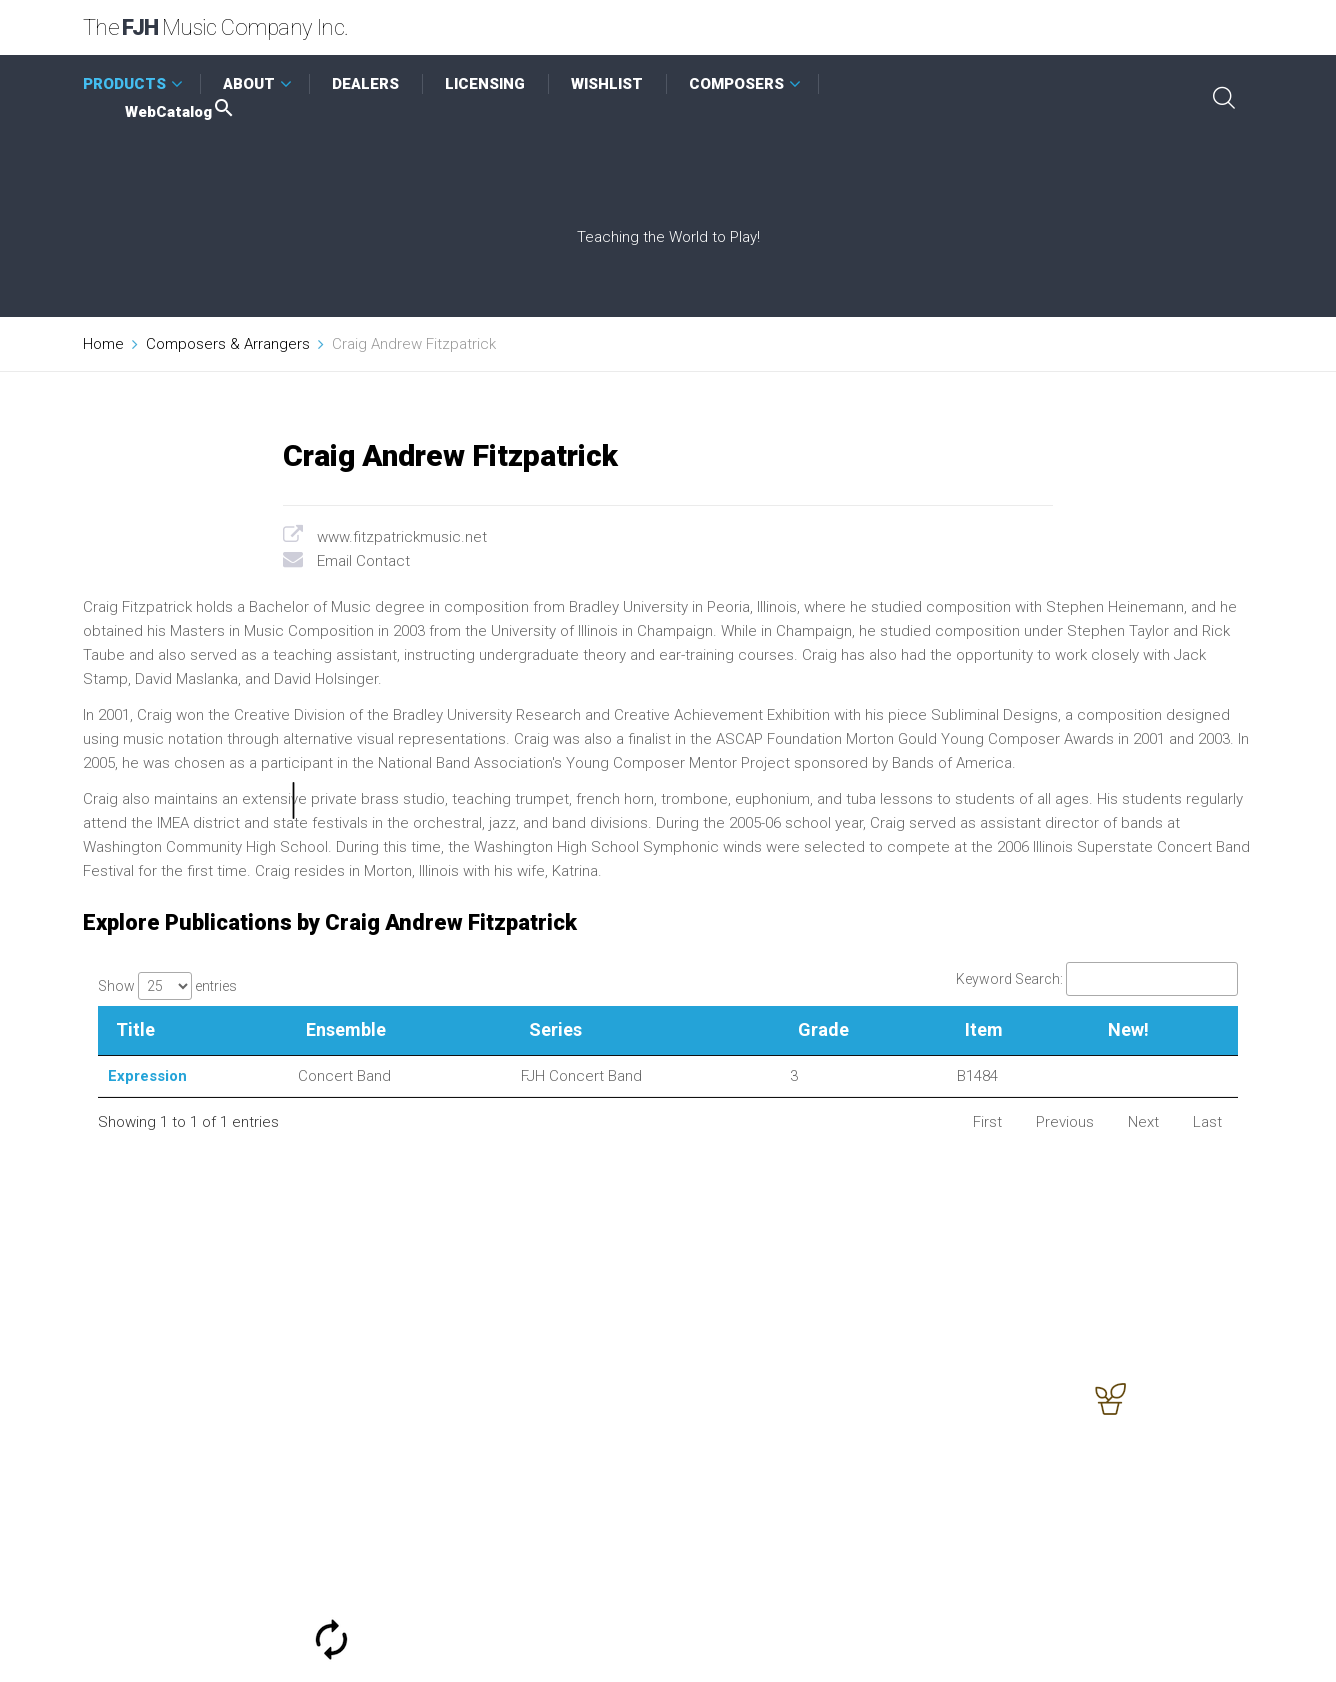  I want to click on refresh or reload content, so click(331, 1639).